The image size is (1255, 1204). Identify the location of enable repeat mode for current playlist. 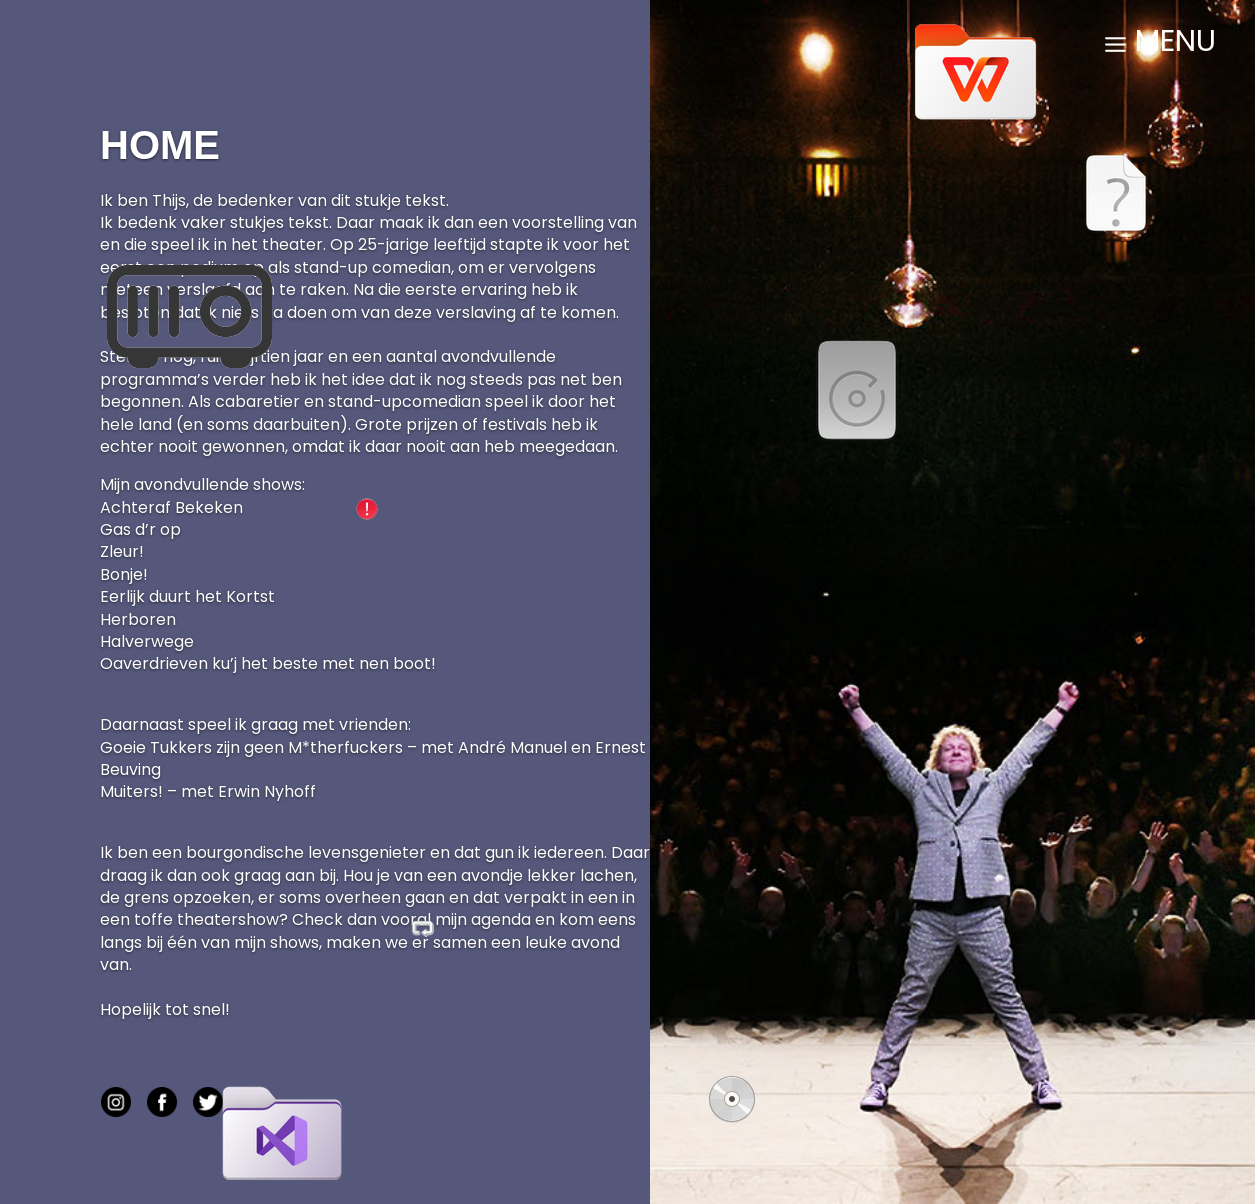
(422, 927).